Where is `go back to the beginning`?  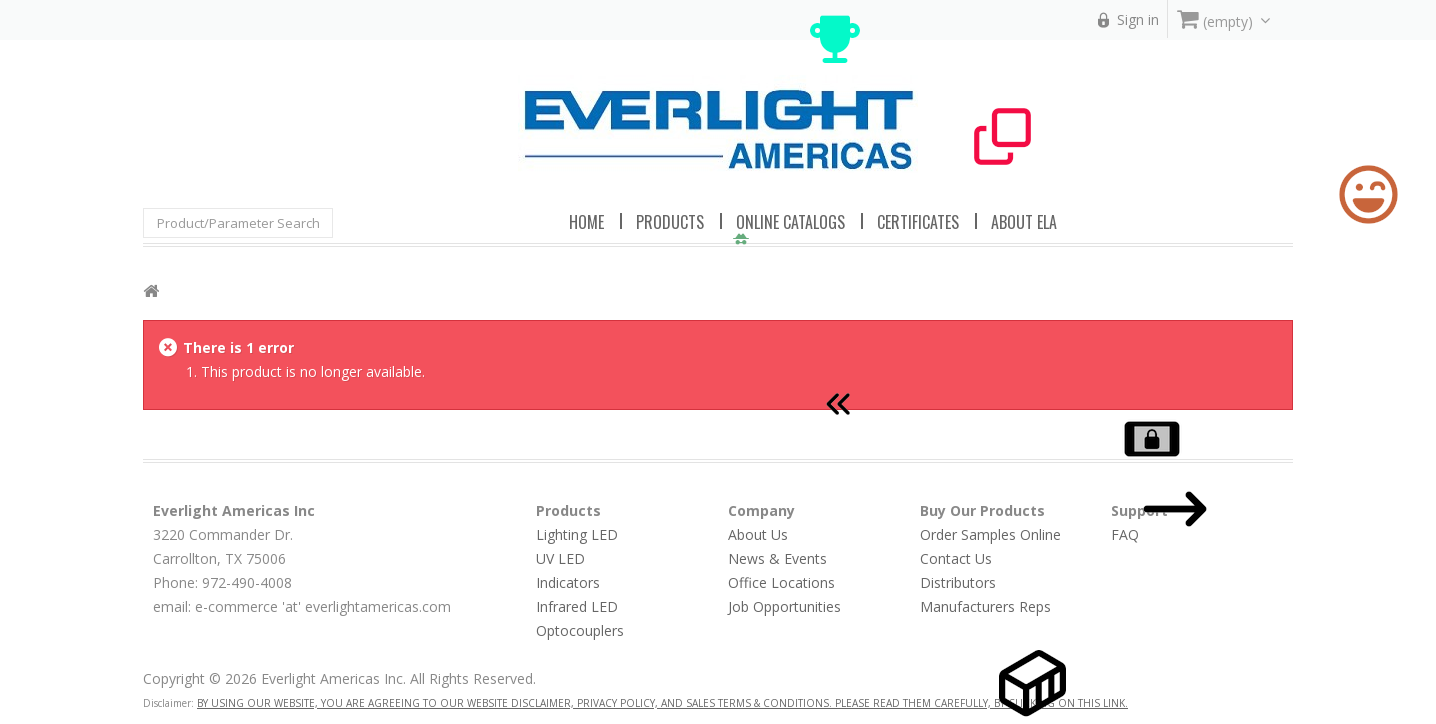
go back to the beginning is located at coordinates (839, 404).